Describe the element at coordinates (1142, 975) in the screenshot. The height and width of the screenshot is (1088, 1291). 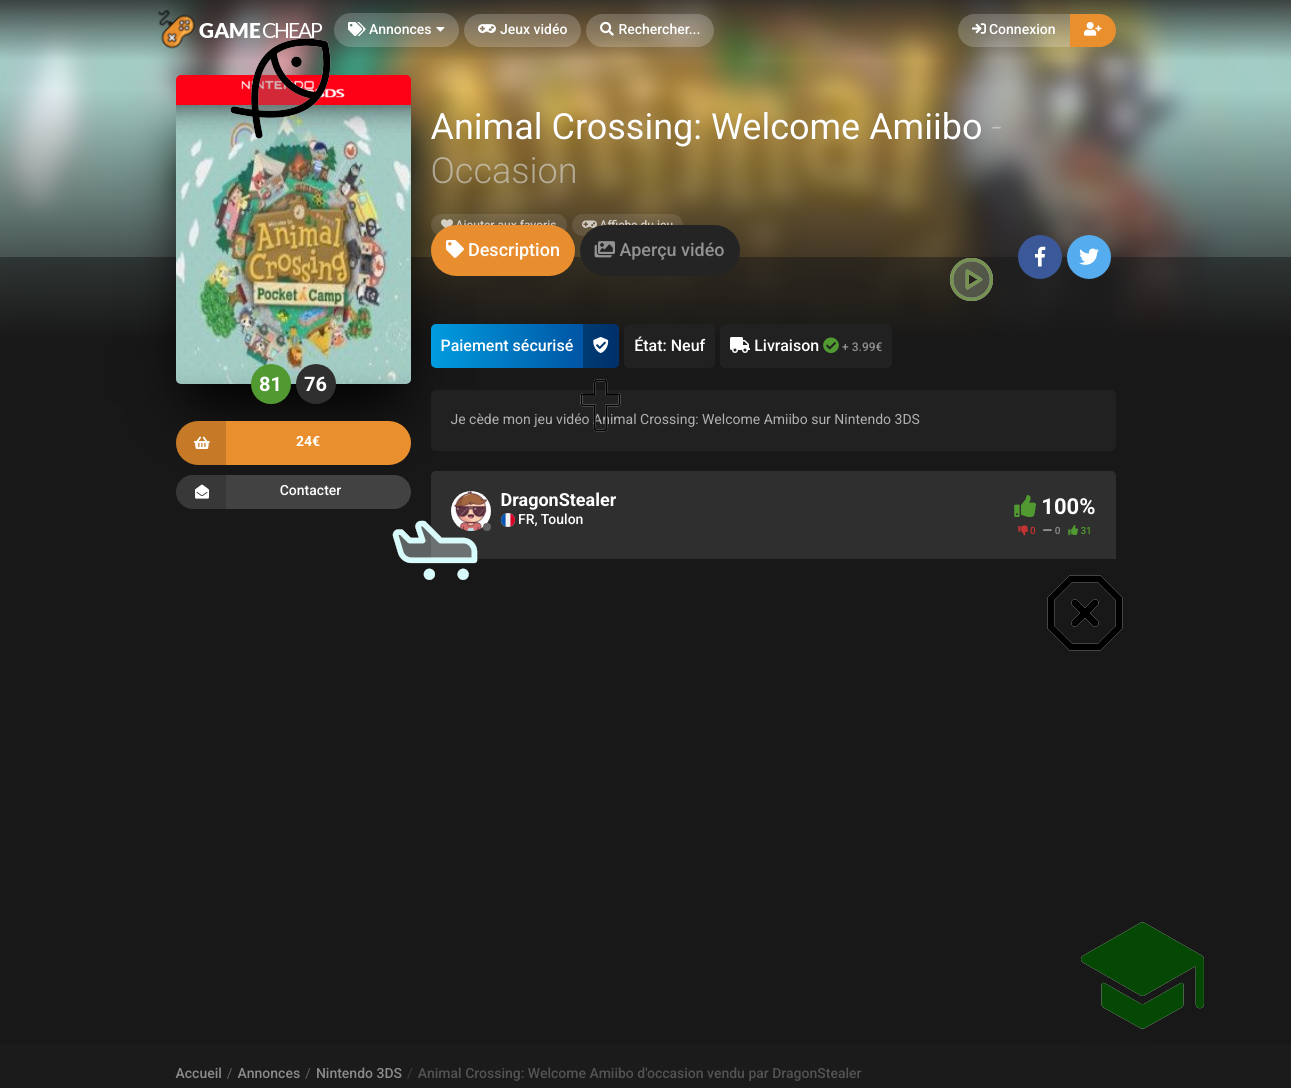
I see `access education or learning features` at that location.